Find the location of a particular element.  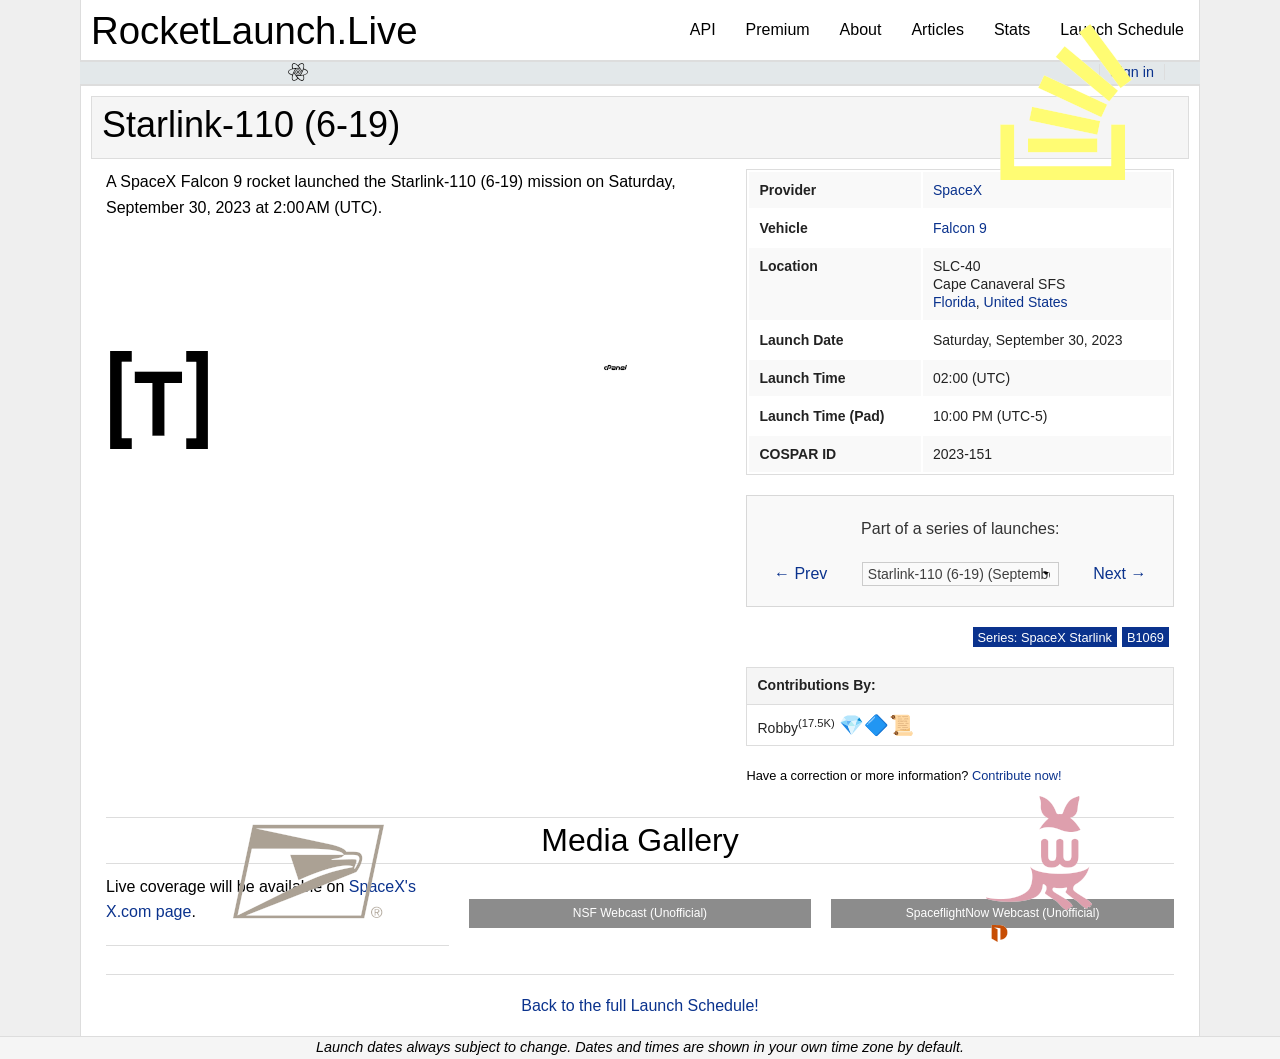

visit stack overflow for programming help is located at coordinates (1066, 102).